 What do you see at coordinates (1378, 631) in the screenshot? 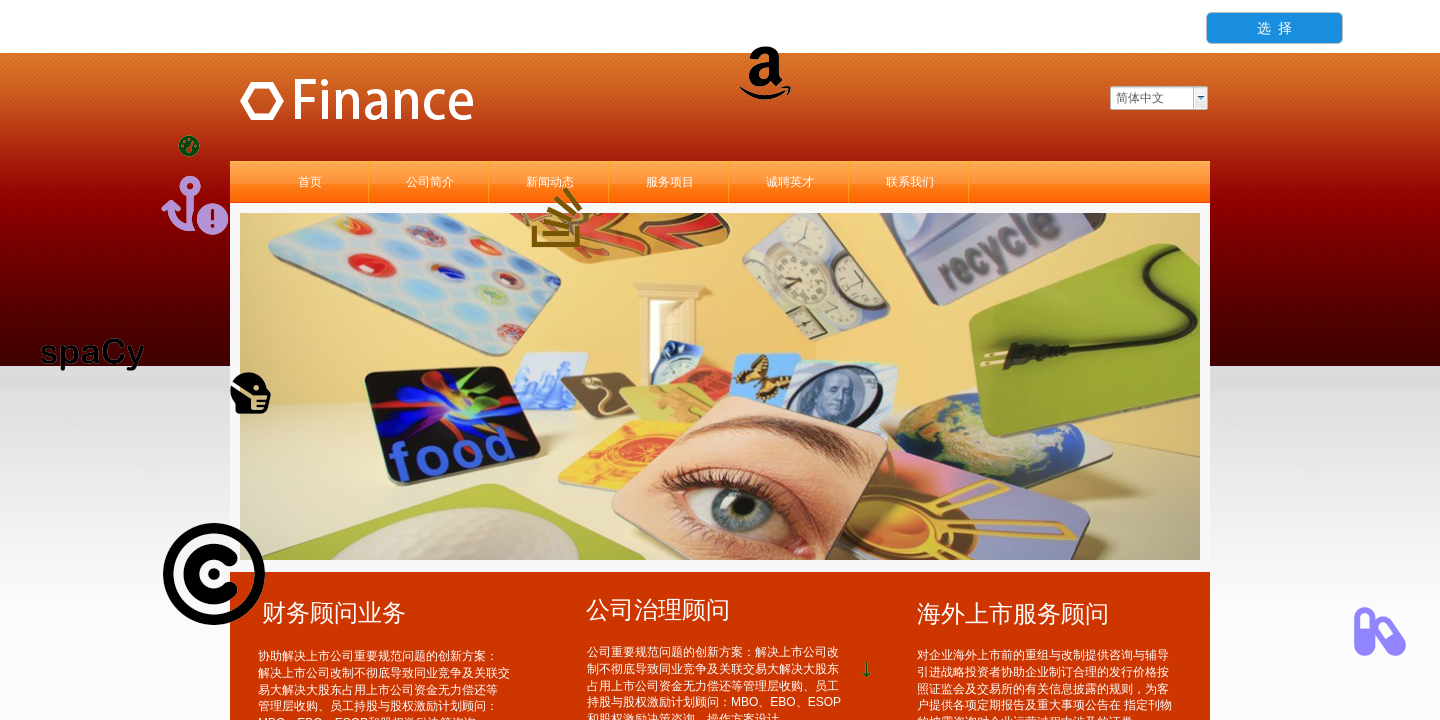
I see `access medication or pharmacy features` at bounding box center [1378, 631].